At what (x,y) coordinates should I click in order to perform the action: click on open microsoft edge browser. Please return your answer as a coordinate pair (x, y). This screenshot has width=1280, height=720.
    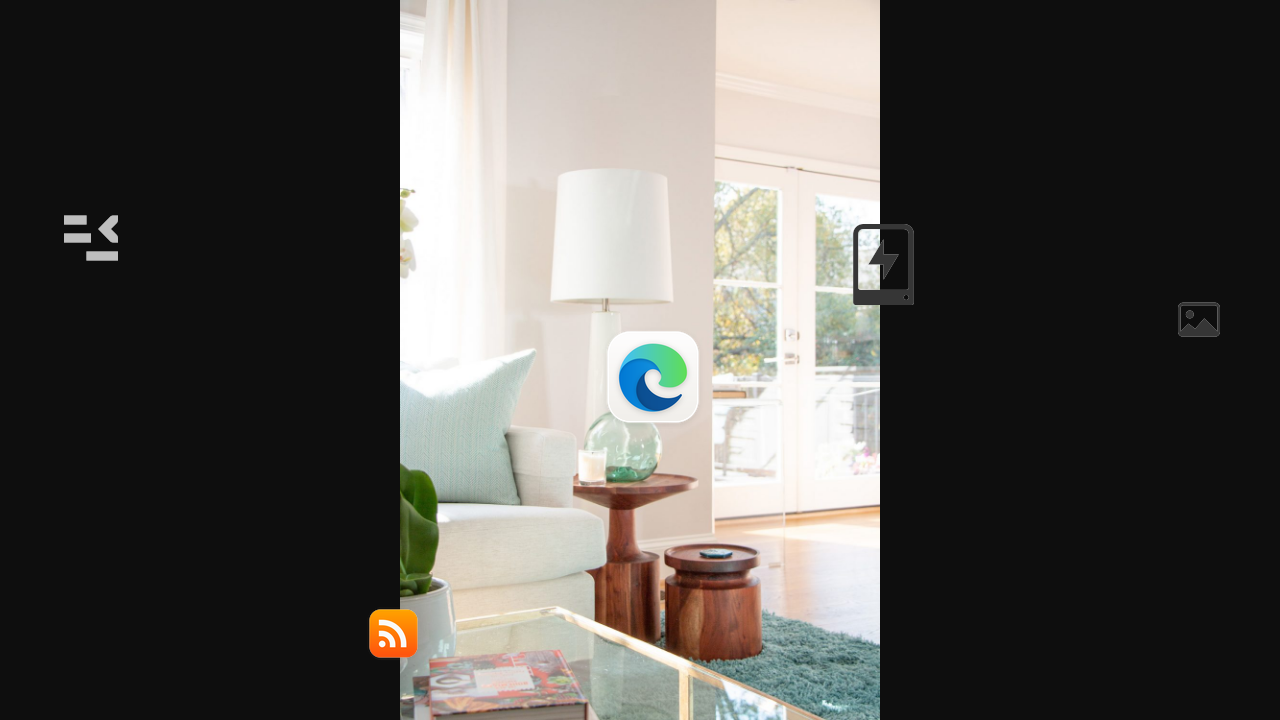
    Looking at the image, I should click on (653, 377).